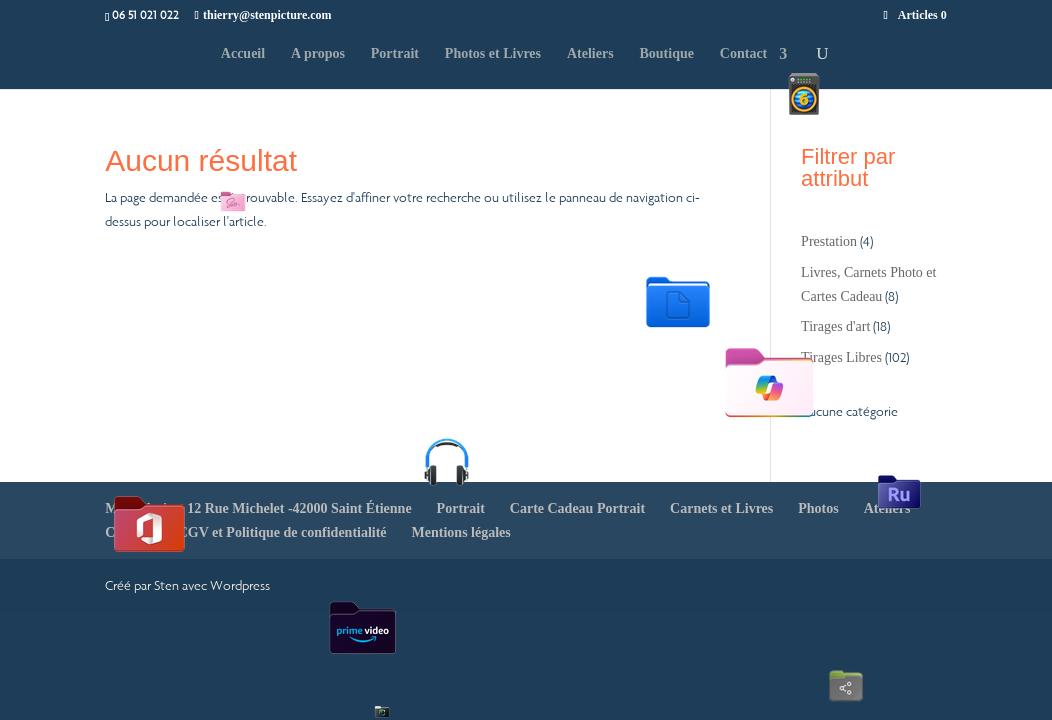 The width and height of the screenshot is (1052, 720). I want to click on access your public shared folder, so click(846, 685).